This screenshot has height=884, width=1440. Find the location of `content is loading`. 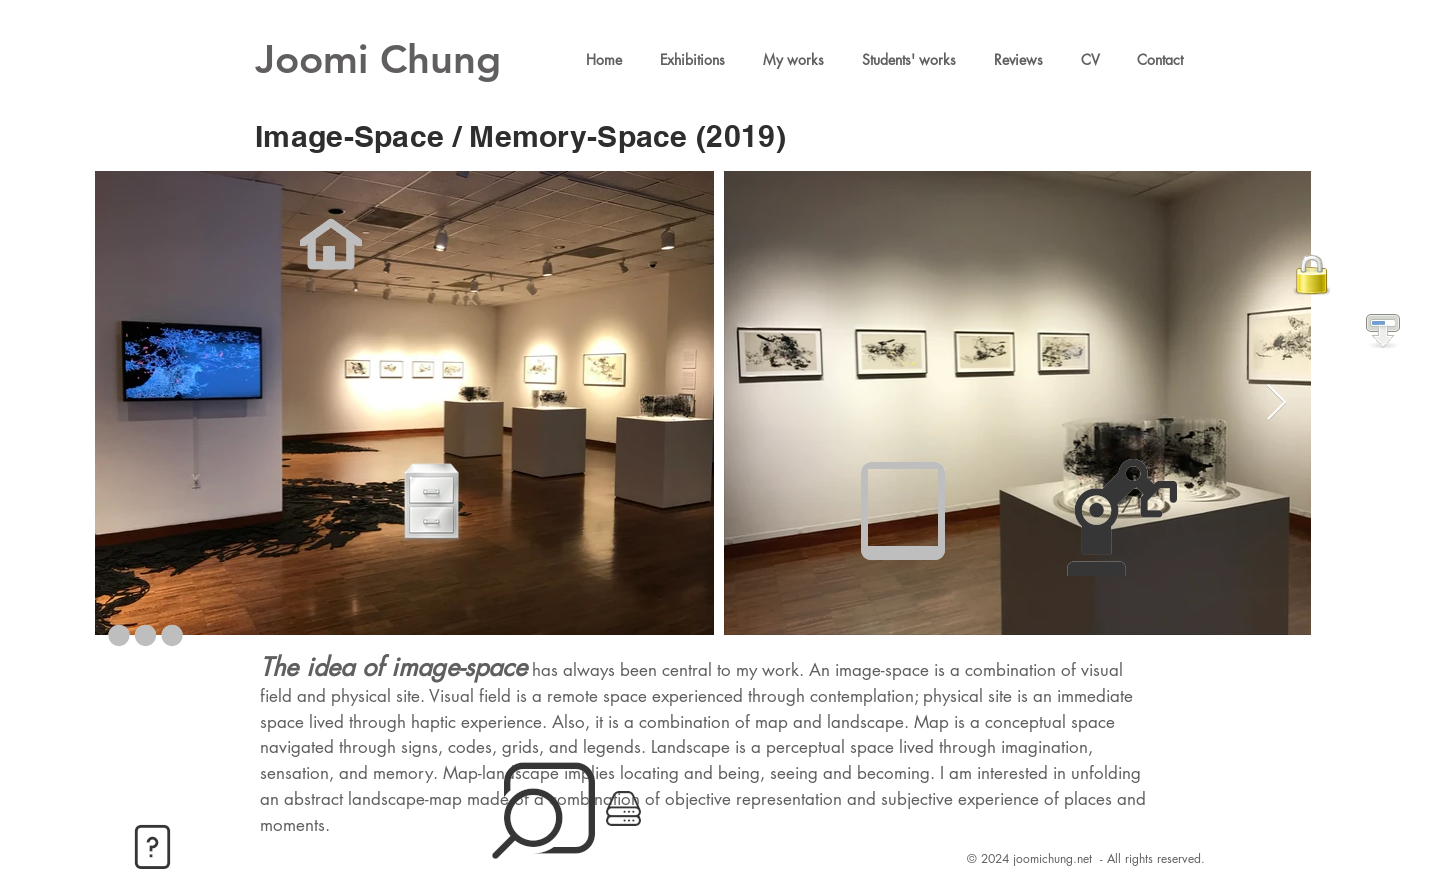

content is loading is located at coordinates (145, 635).